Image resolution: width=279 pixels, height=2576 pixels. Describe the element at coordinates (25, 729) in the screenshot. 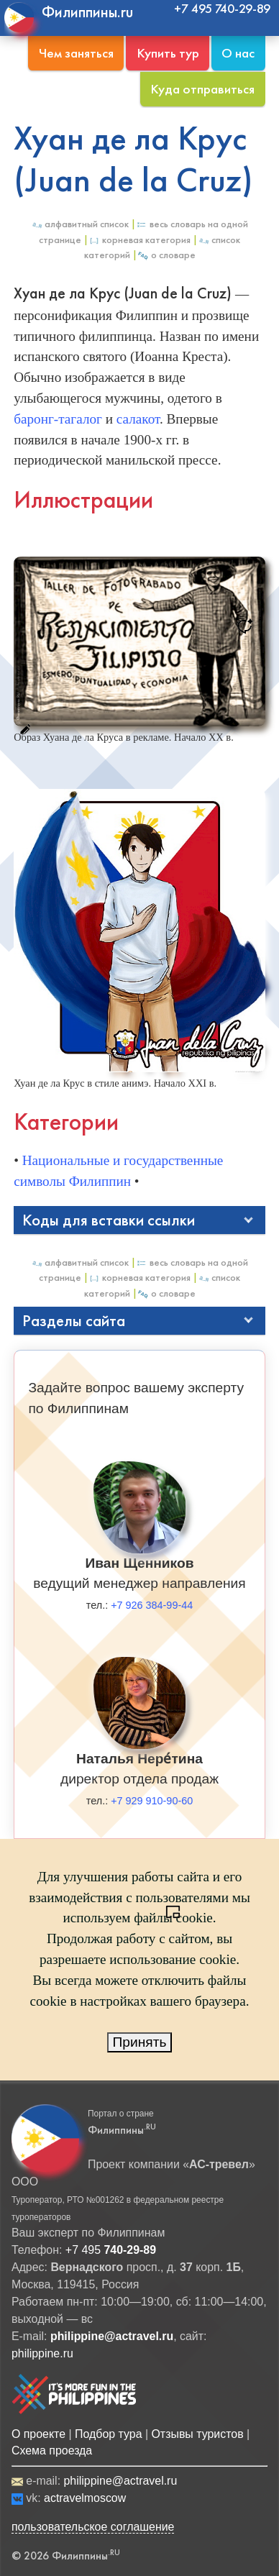

I see `edit or compose new content` at that location.